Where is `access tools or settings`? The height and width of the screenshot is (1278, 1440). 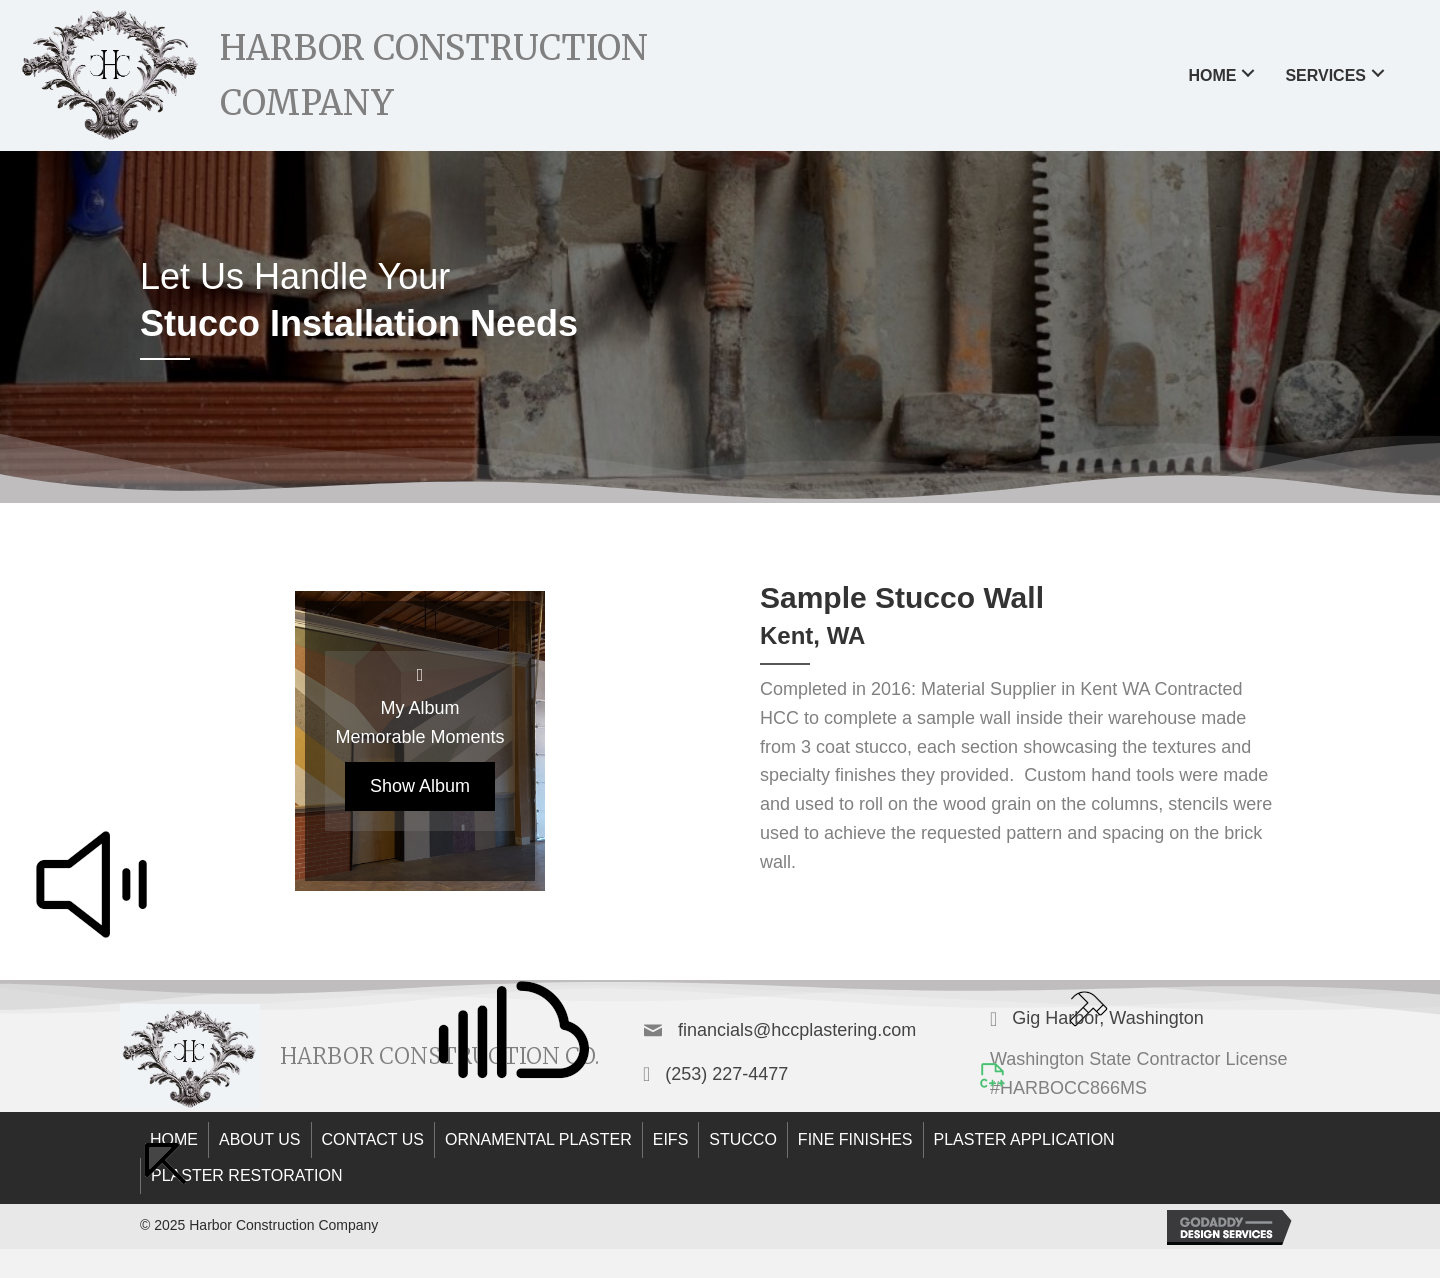 access tools or settings is located at coordinates (1086, 1009).